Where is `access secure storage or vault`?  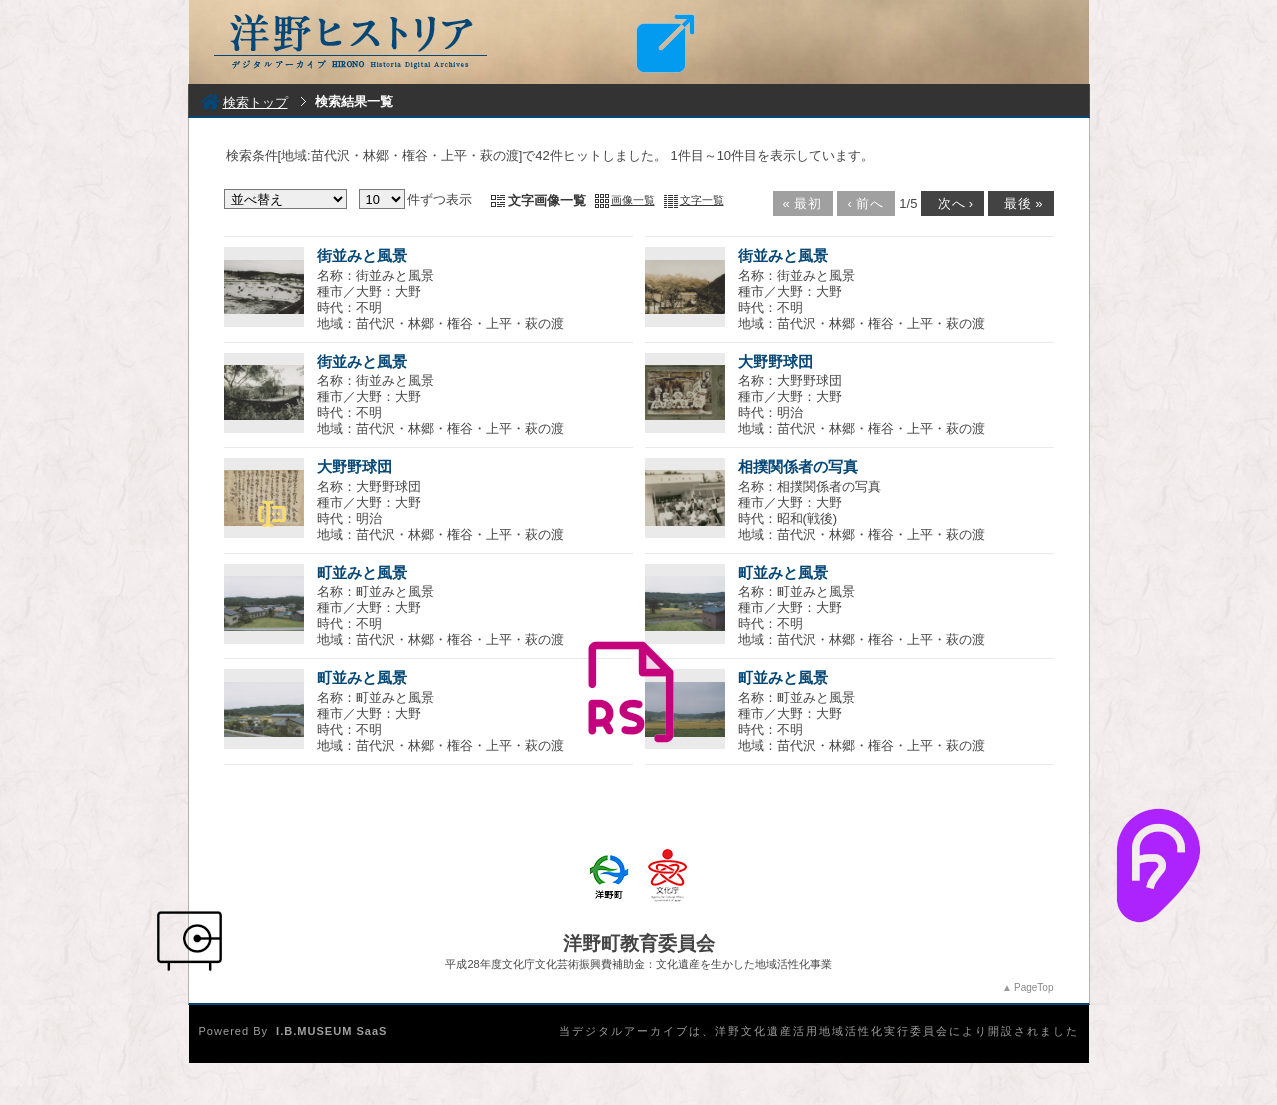
access secure storage or vault is located at coordinates (189, 938).